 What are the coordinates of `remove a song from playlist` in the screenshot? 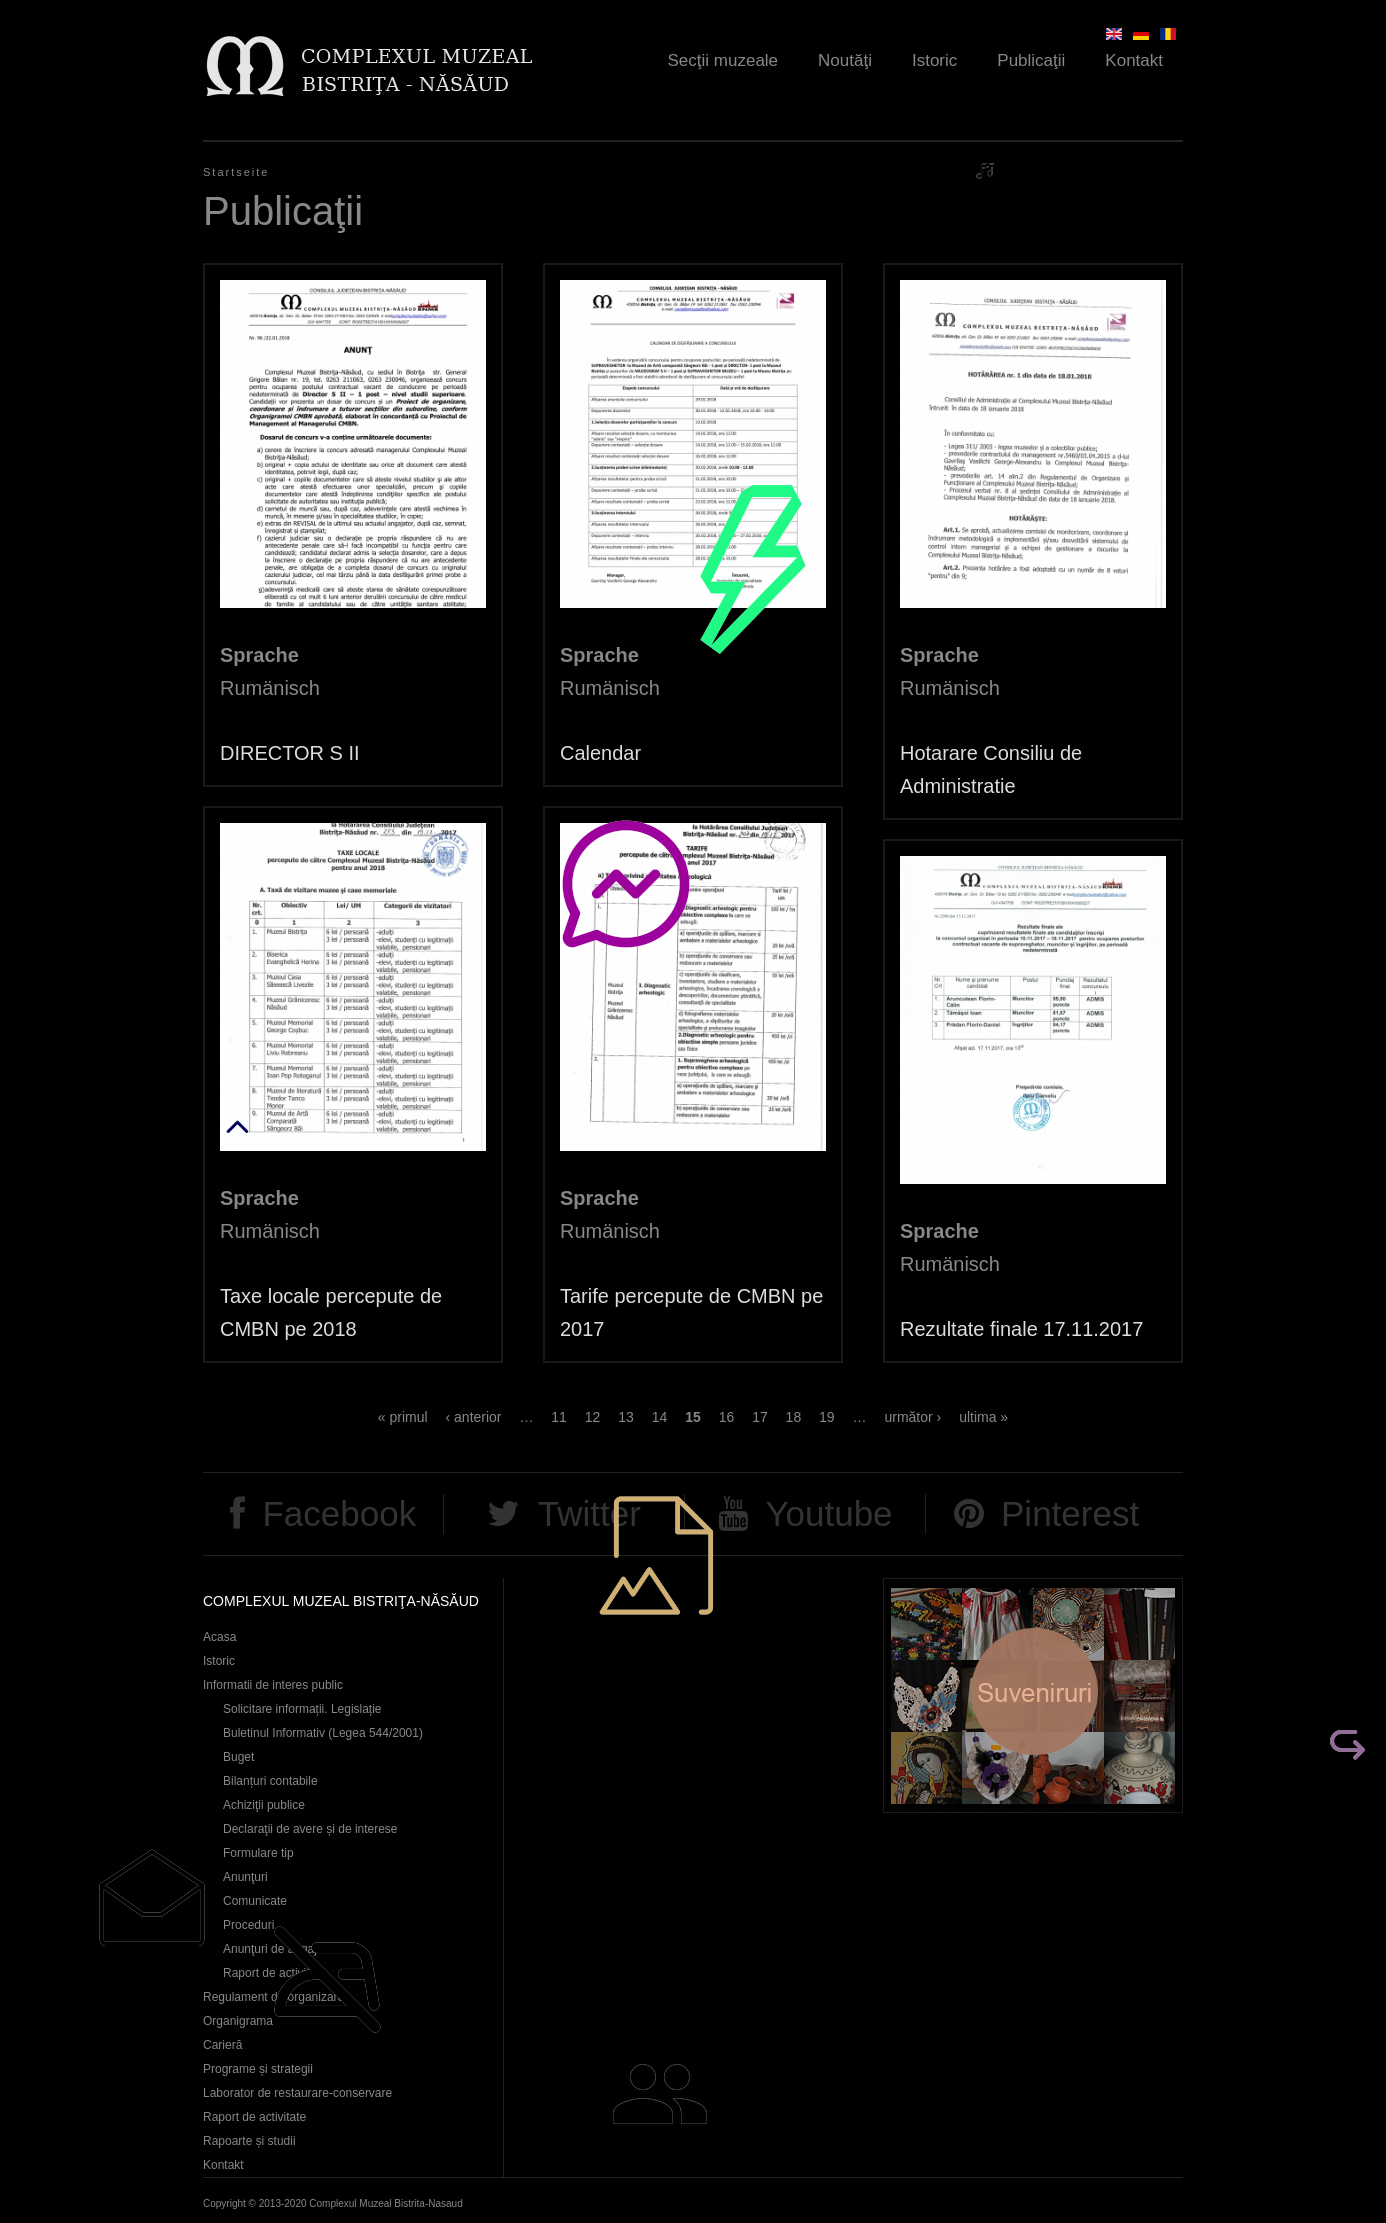 It's located at (985, 170).